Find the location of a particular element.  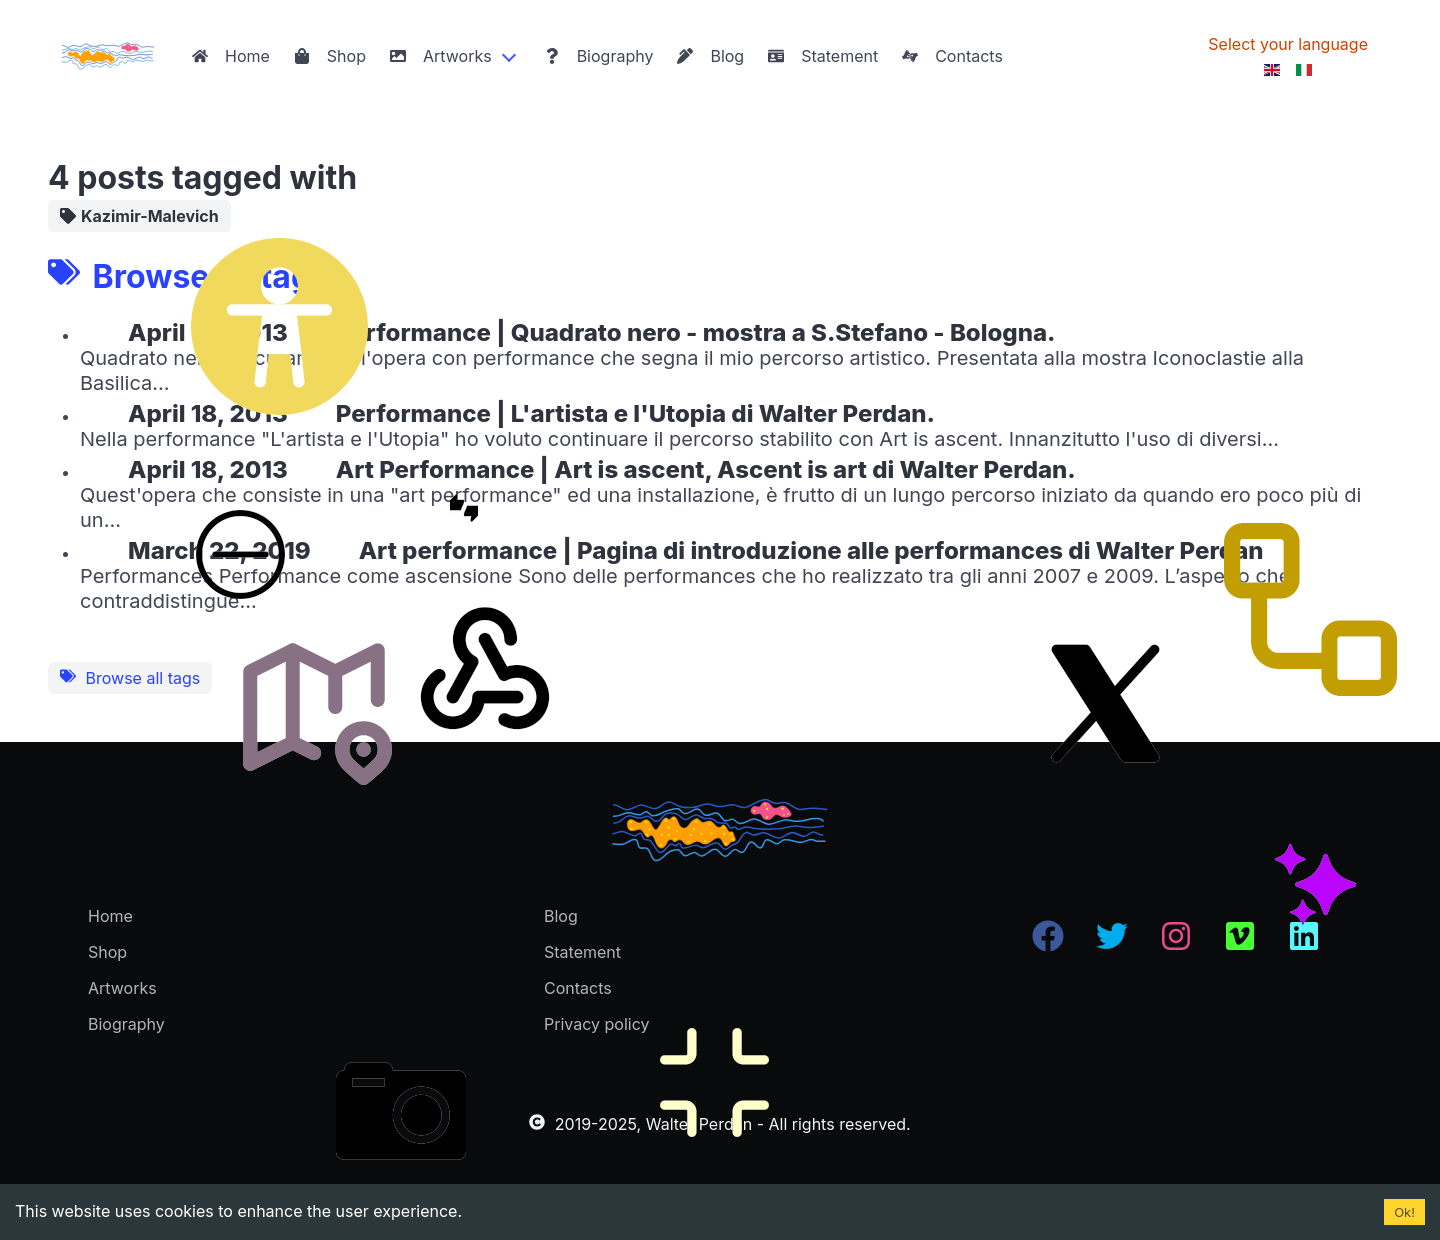

view or manage automated workflows is located at coordinates (1310, 609).